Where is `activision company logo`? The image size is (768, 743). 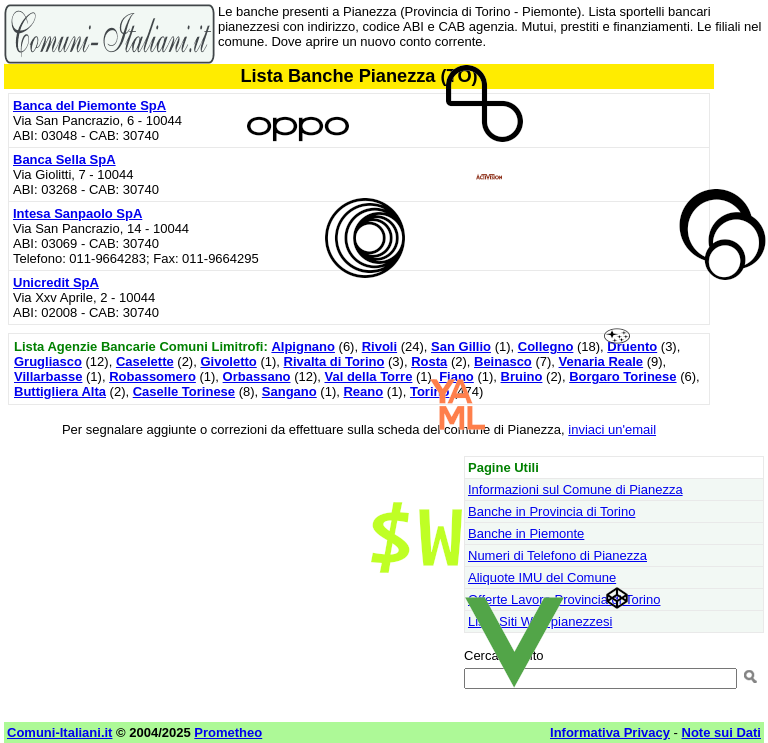
activision company logo is located at coordinates (489, 177).